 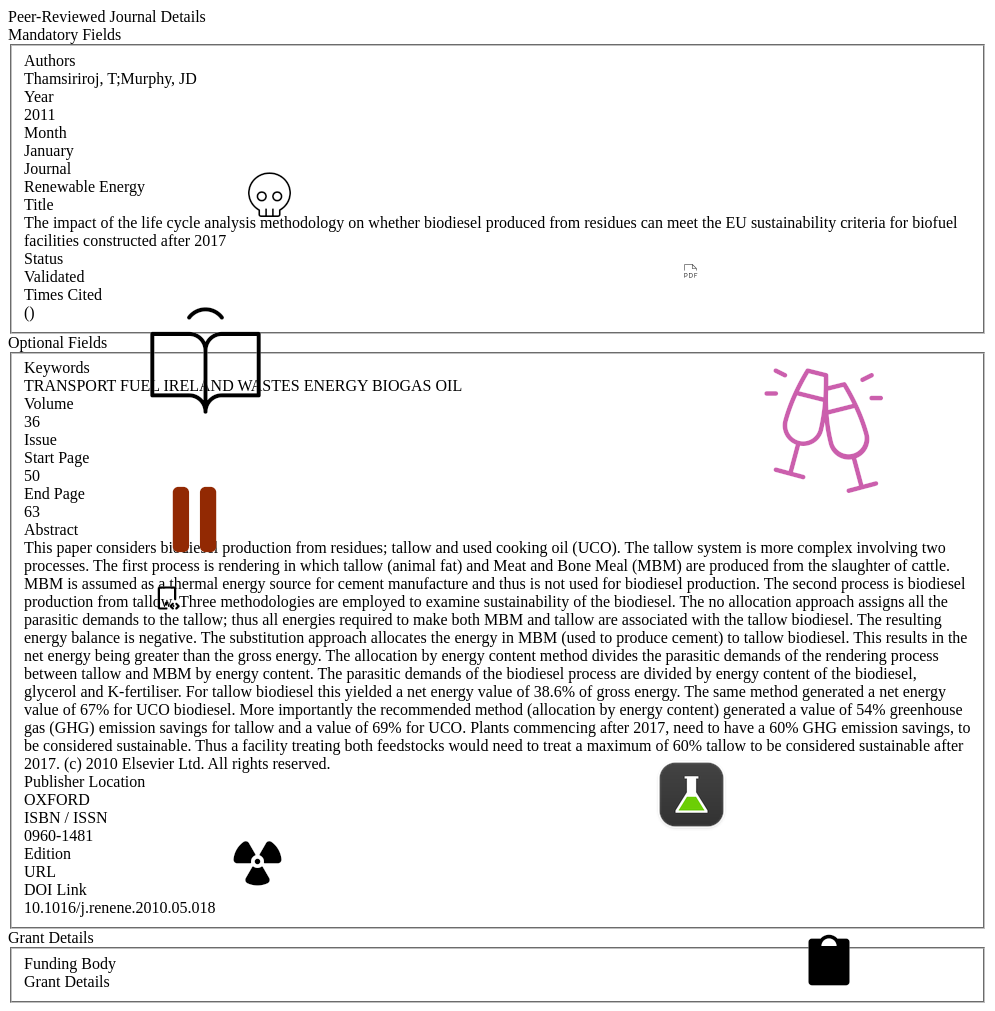 What do you see at coordinates (829, 961) in the screenshot?
I see `copy to clipboard` at bounding box center [829, 961].